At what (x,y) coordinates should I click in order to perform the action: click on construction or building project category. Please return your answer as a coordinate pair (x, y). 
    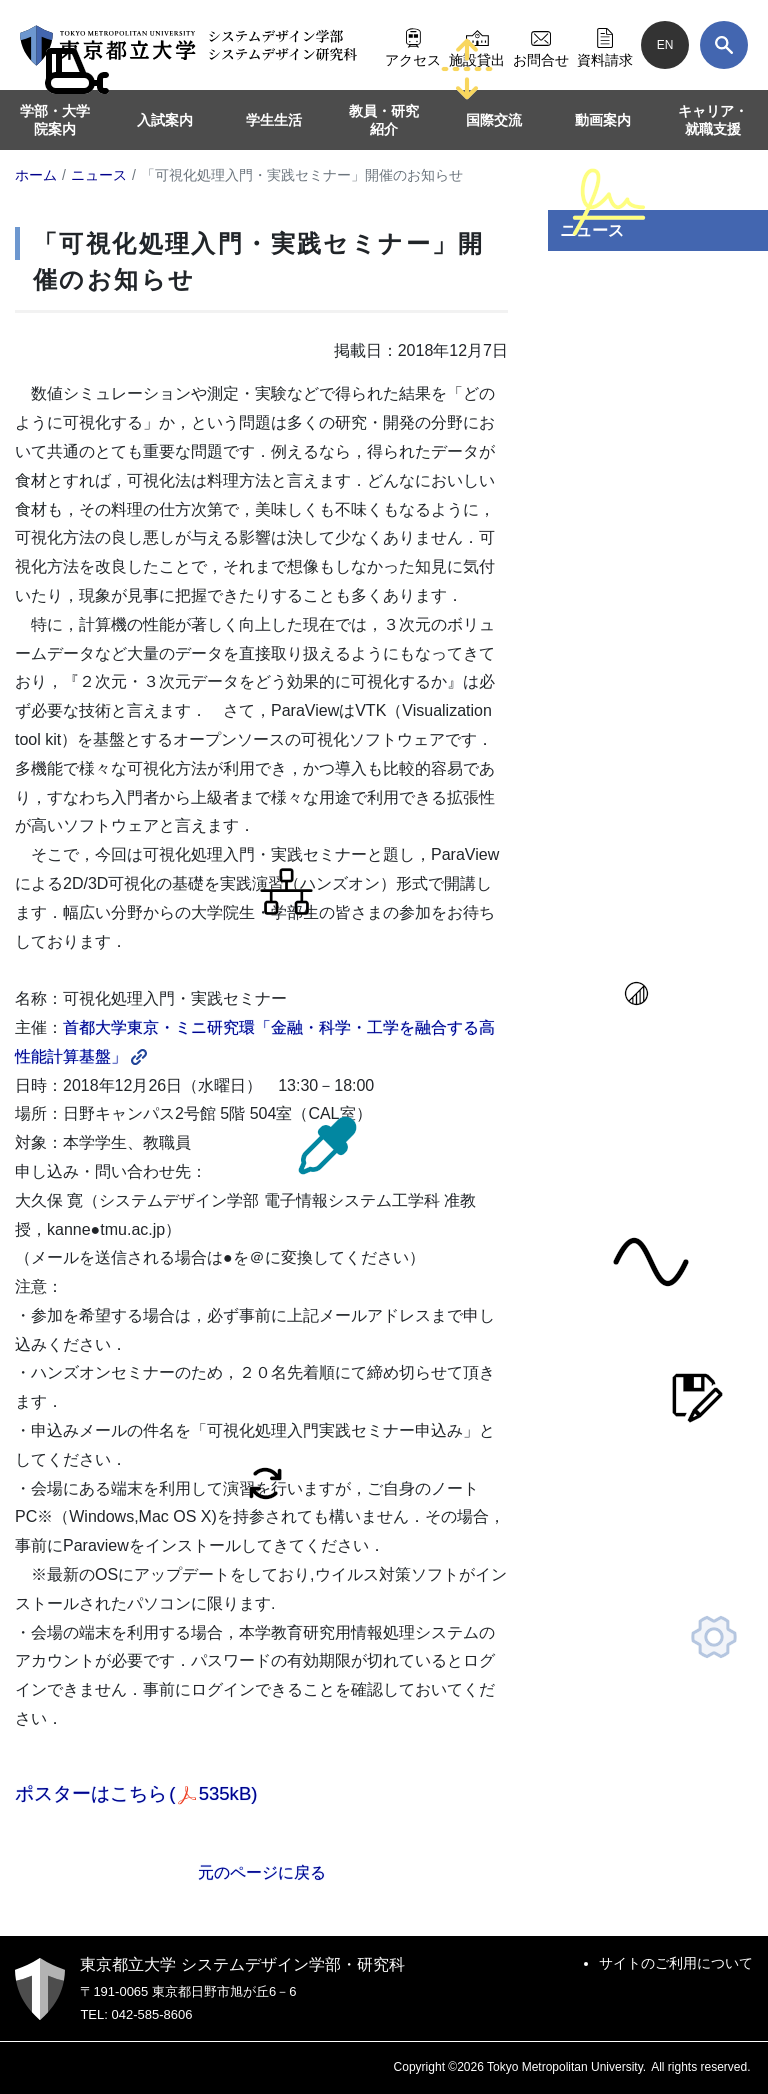
    Looking at the image, I should click on (77, 71).